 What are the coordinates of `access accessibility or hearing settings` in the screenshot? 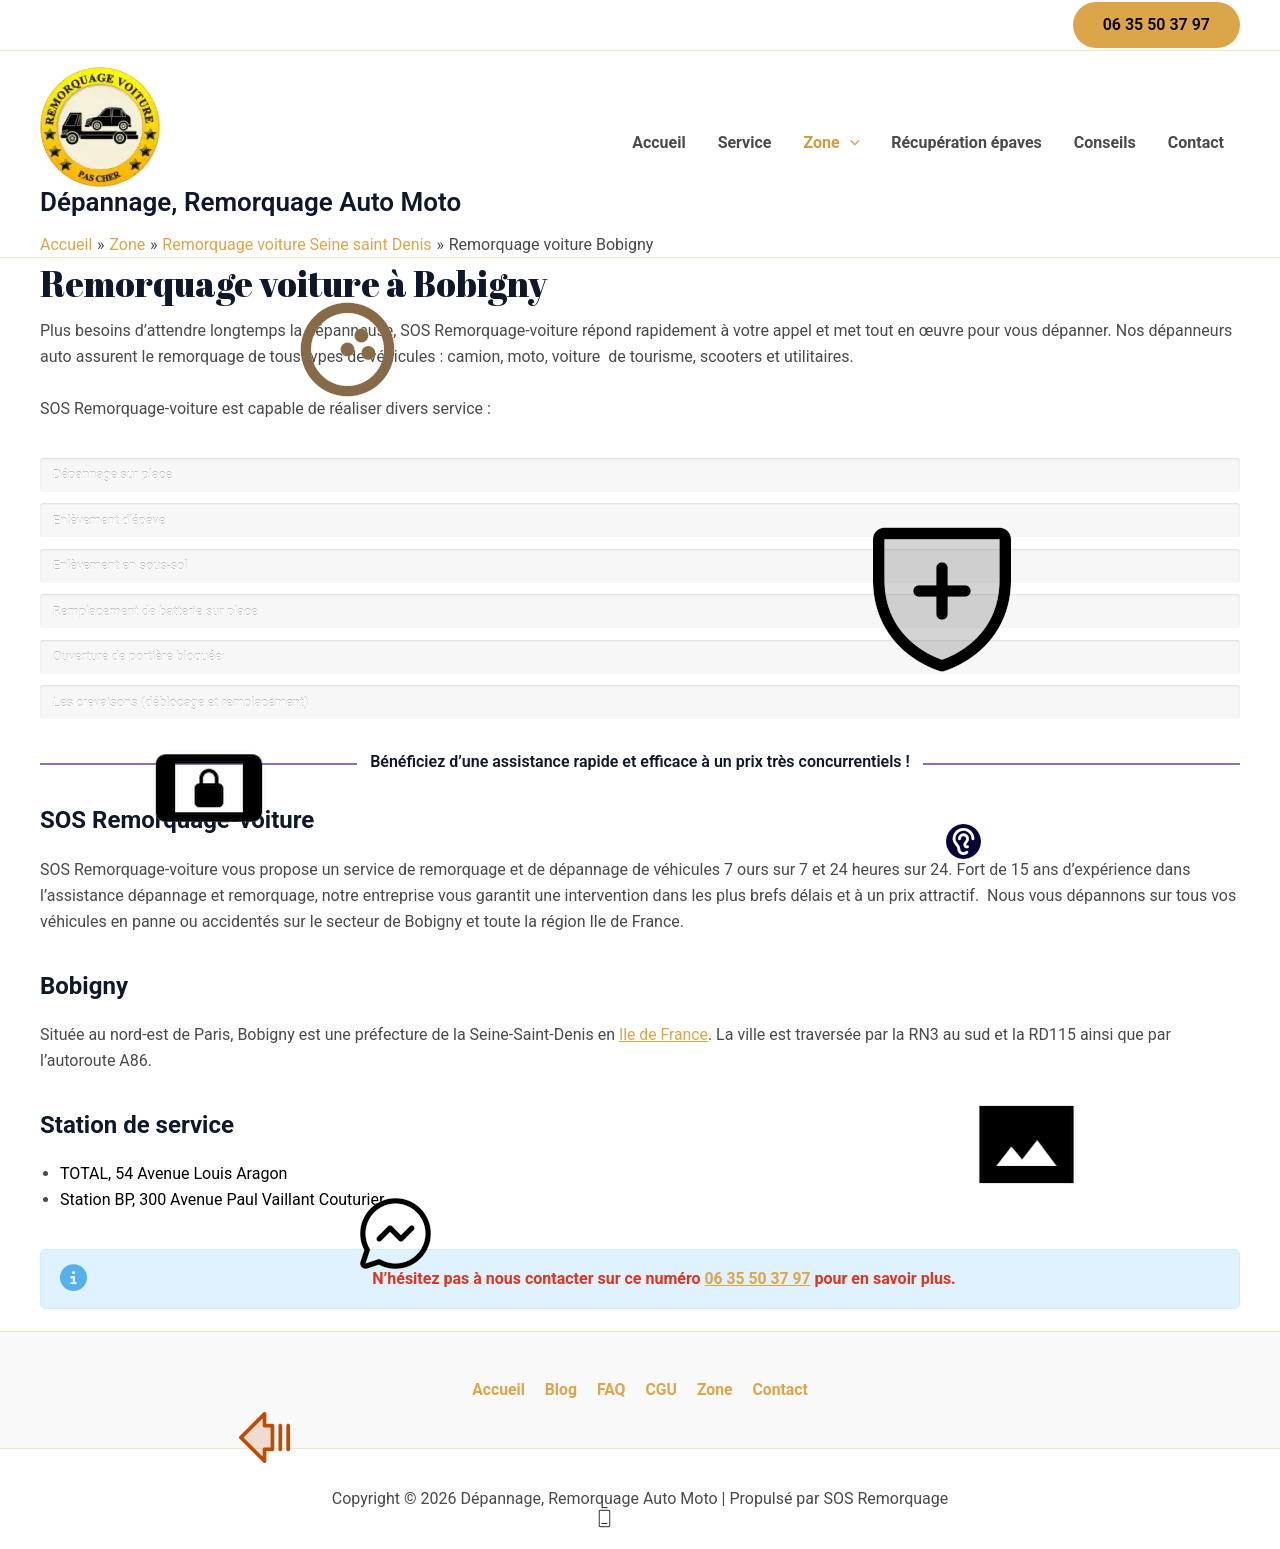 It's located at (963, 841).